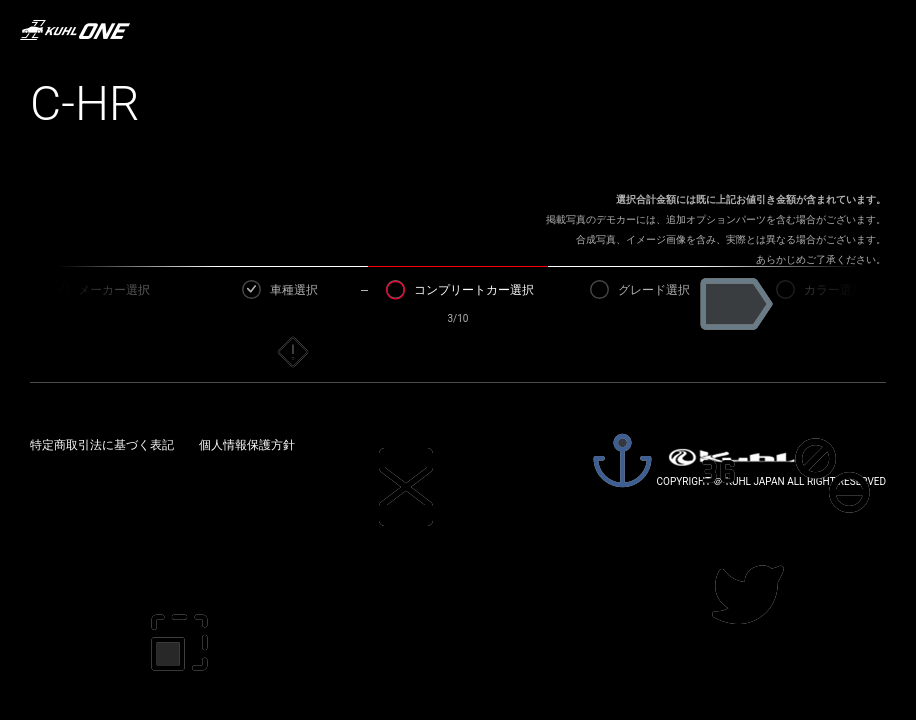 This screenshot has width=916, height=720. Describe the element at coordinates (718, 471) in the screenshot. I see `indicates item number 36 in a list or sequence` at that location.